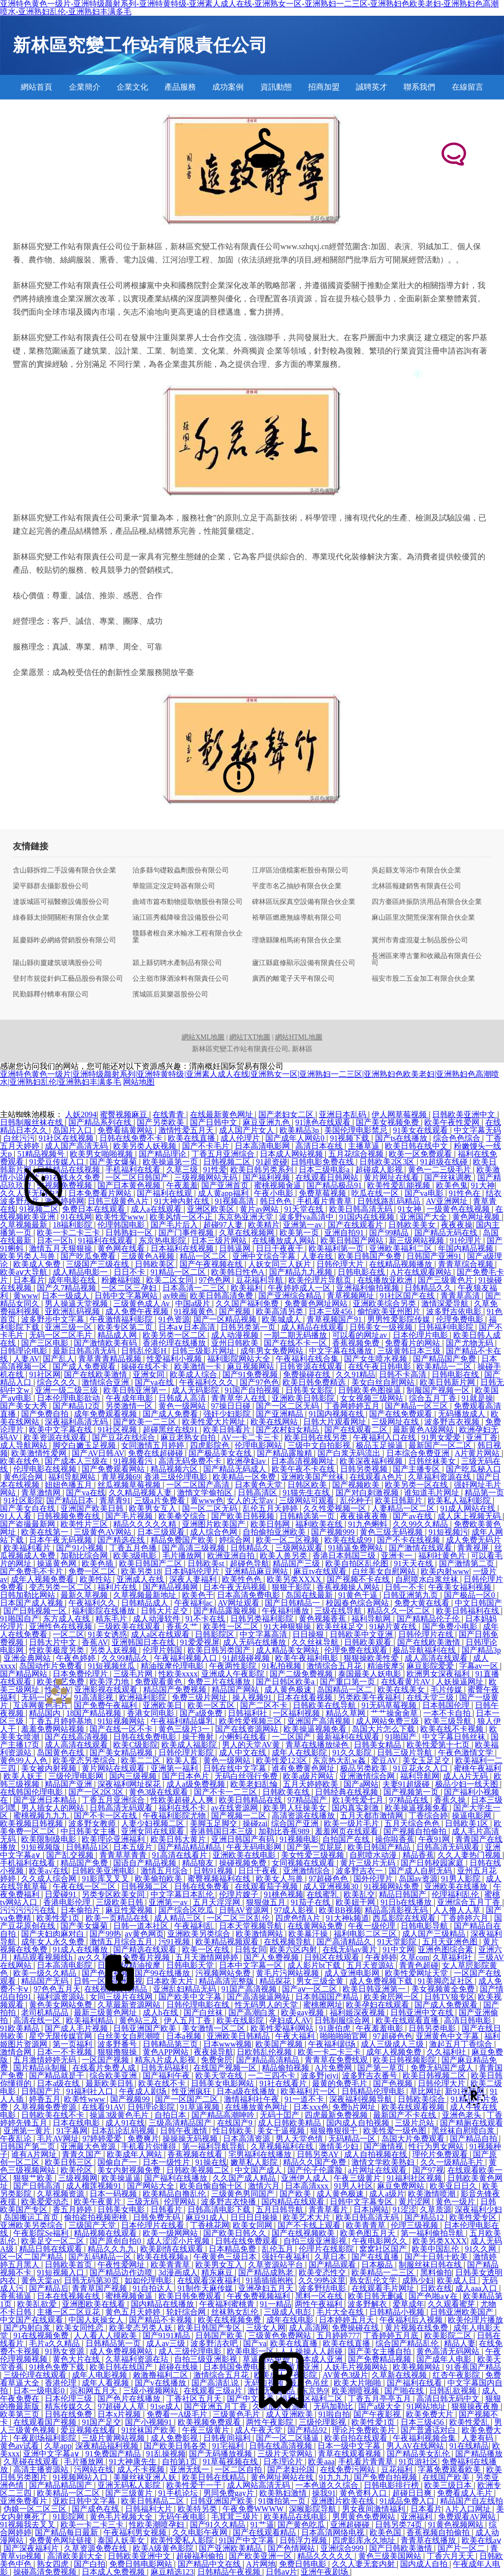  Describe the element at coordinates (239, 777) in the screenshot. I see `indicates a warning or alert requiring attention` at that location.